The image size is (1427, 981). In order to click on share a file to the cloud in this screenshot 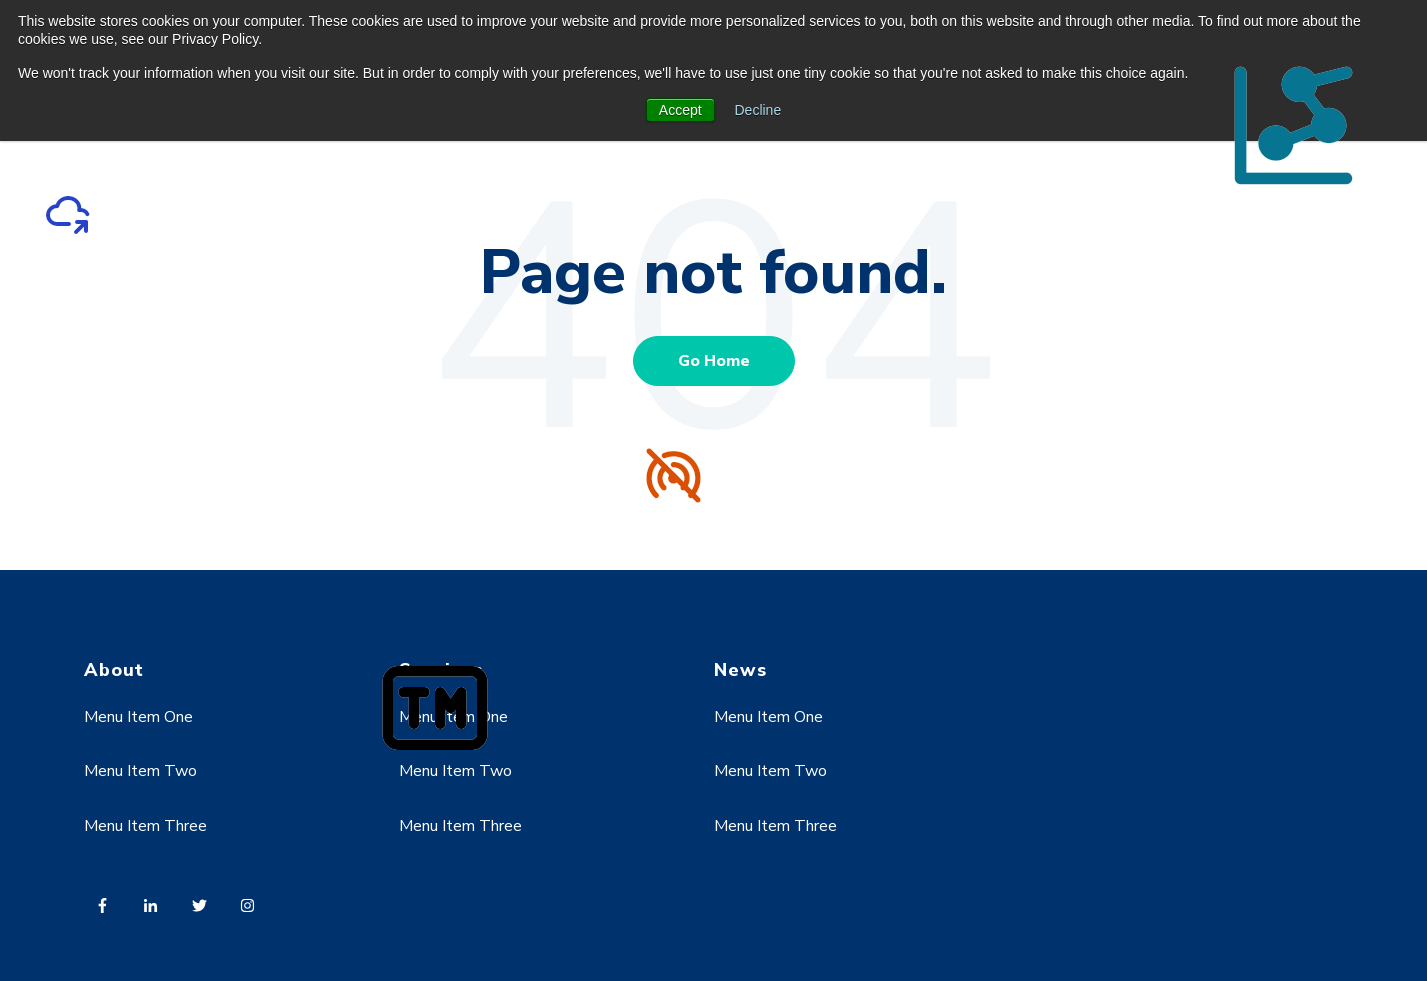, I will do `click(68, 212)`.